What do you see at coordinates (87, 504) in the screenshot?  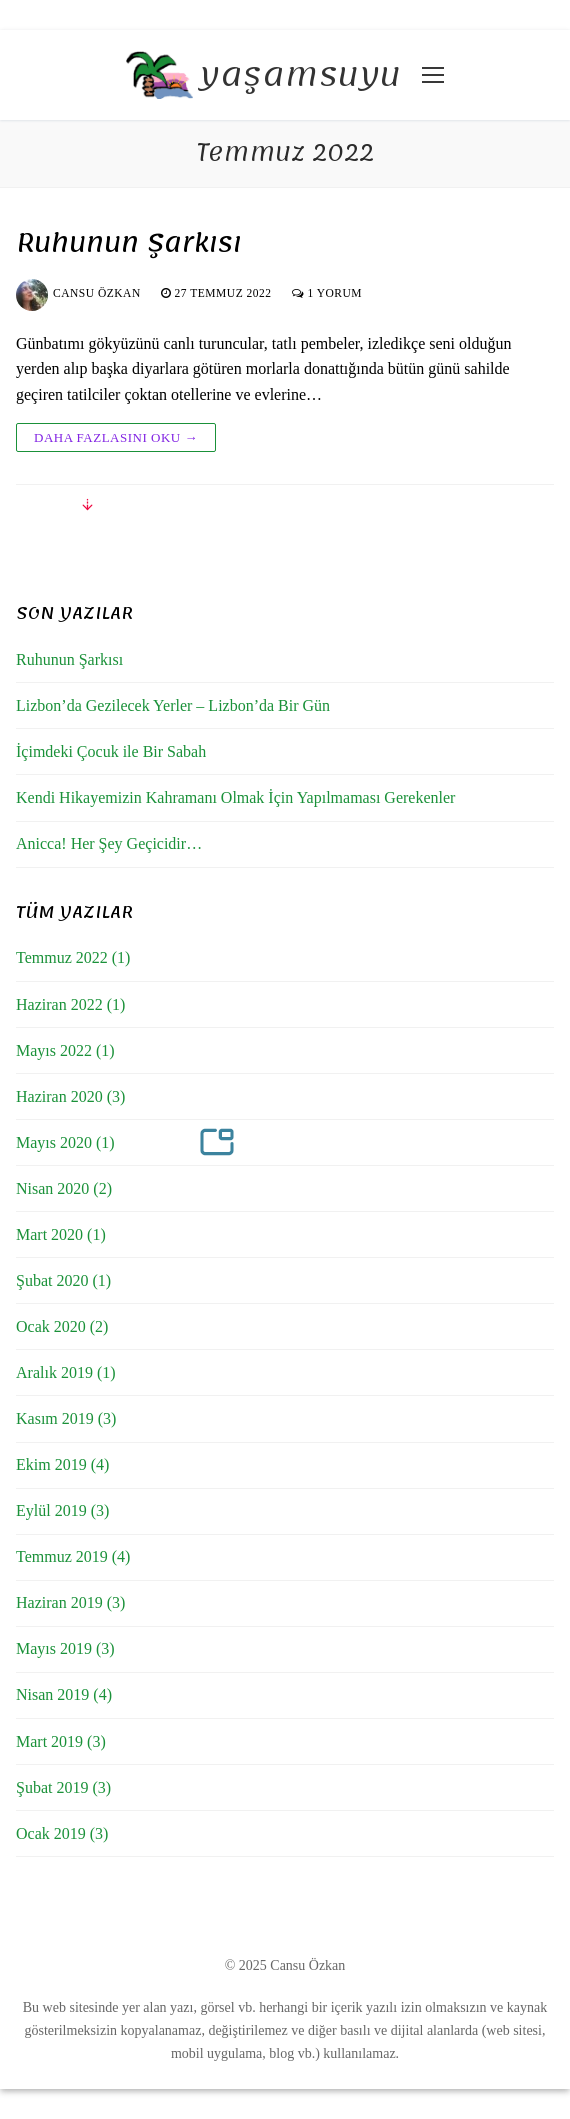 I see `download in progress` at bounding box center [87, 504].